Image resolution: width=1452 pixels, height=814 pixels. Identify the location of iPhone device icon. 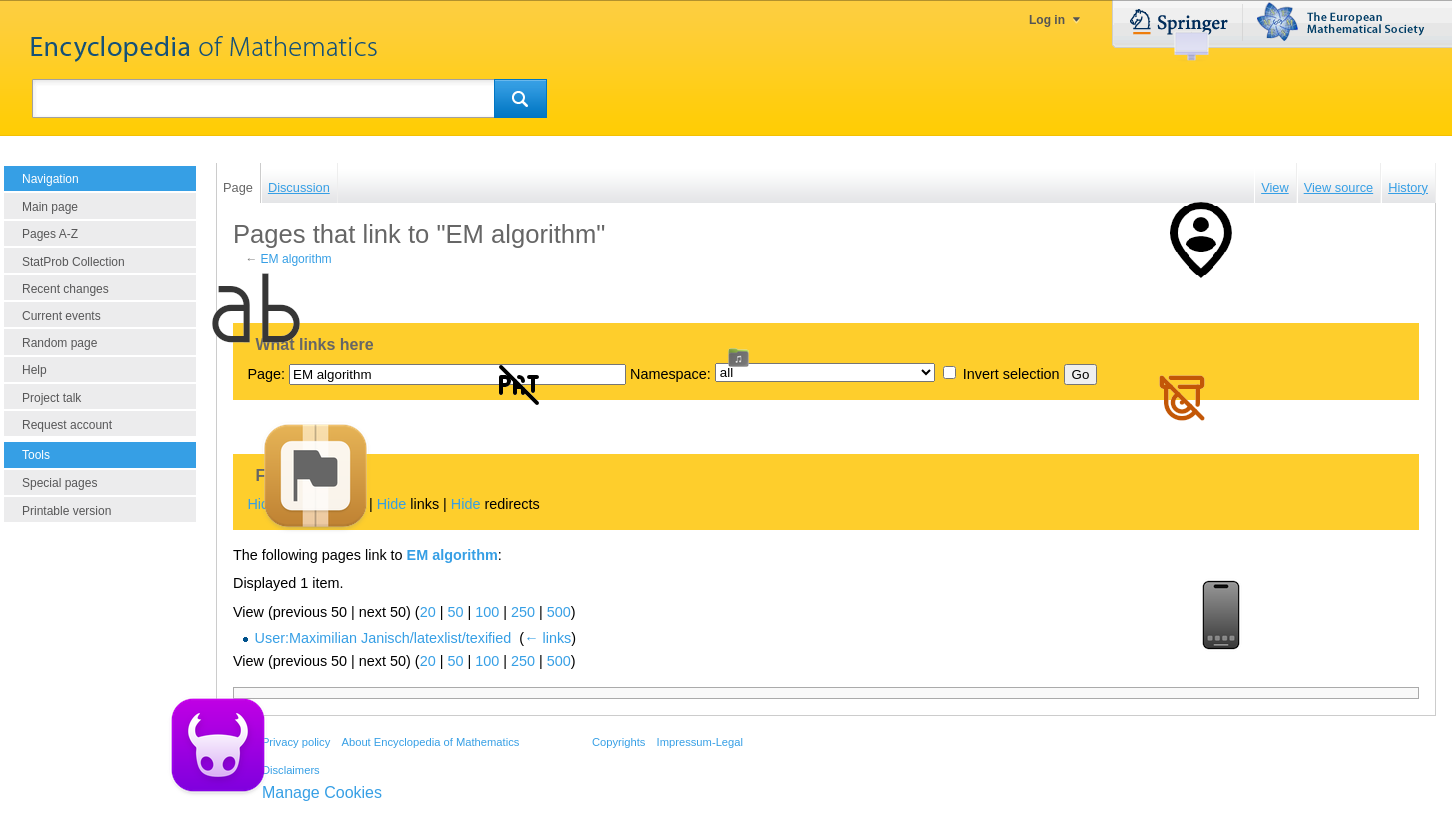
(1221, 615).